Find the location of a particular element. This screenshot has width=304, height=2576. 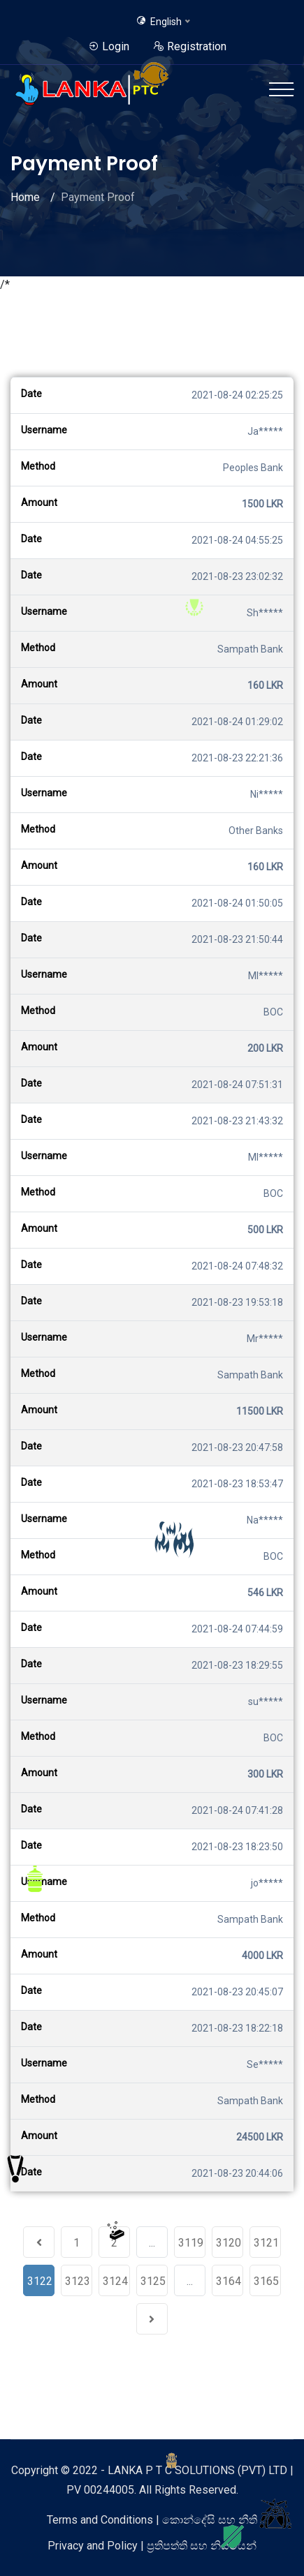

protection or security features are disabled is located at coordinates (232, 2536).